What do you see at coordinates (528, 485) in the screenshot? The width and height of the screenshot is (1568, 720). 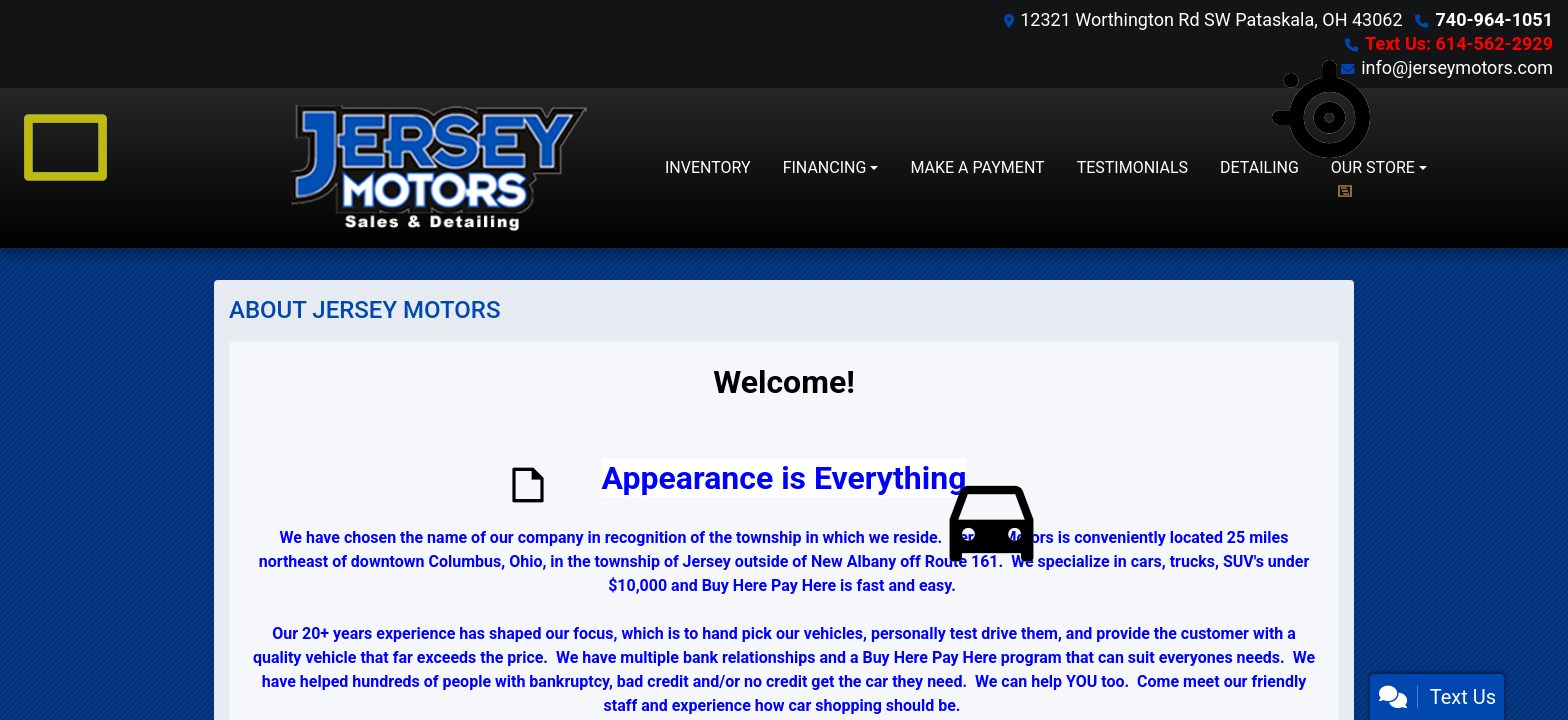 I see `view or open a document` at bounding box center [528, 485].